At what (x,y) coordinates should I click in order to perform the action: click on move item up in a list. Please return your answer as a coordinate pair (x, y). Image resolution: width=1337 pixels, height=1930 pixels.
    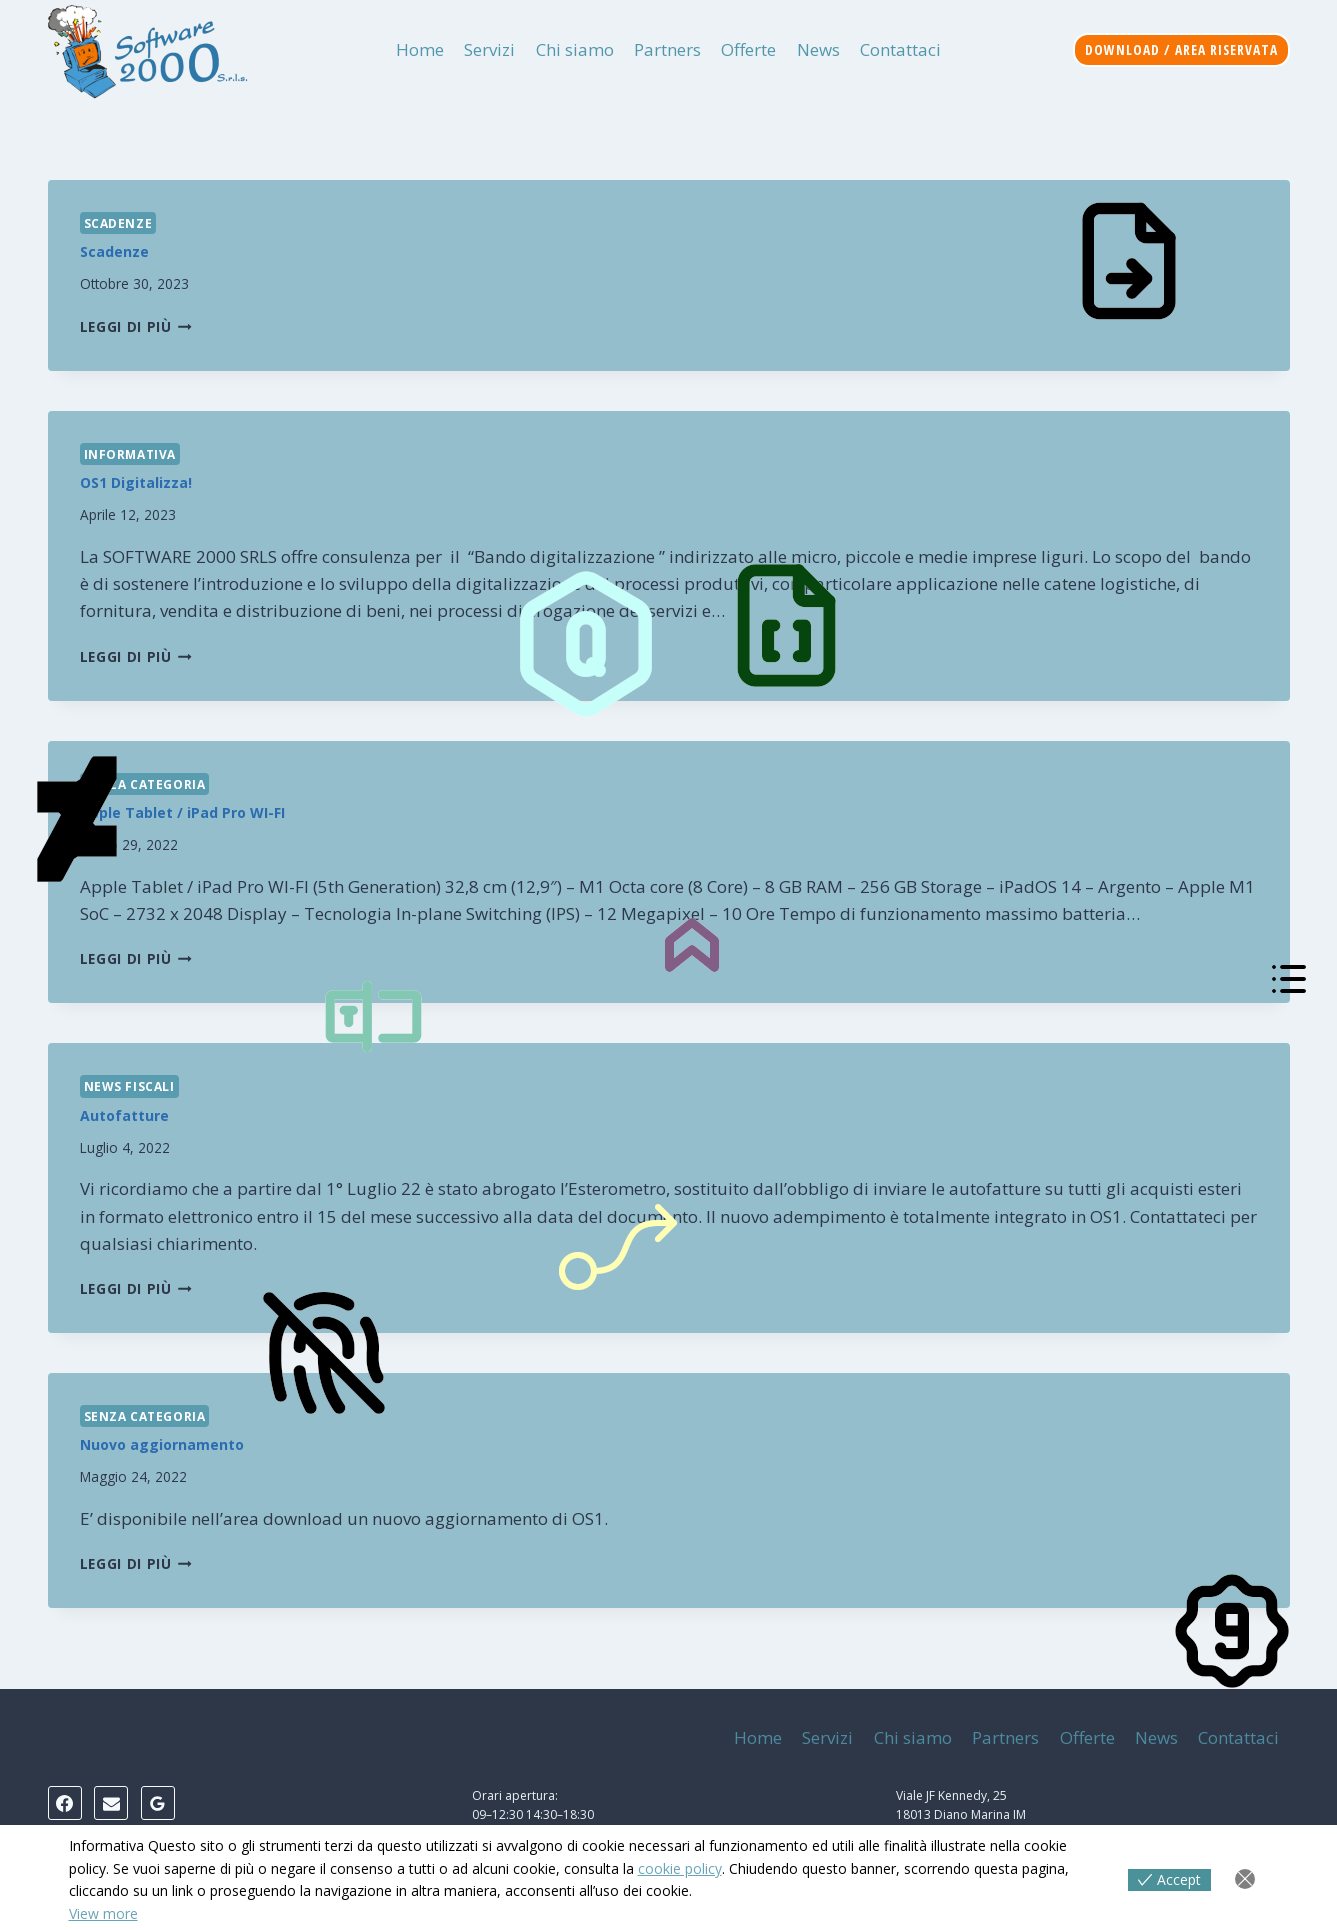
    Looking at the image, I should click on (692, 945).